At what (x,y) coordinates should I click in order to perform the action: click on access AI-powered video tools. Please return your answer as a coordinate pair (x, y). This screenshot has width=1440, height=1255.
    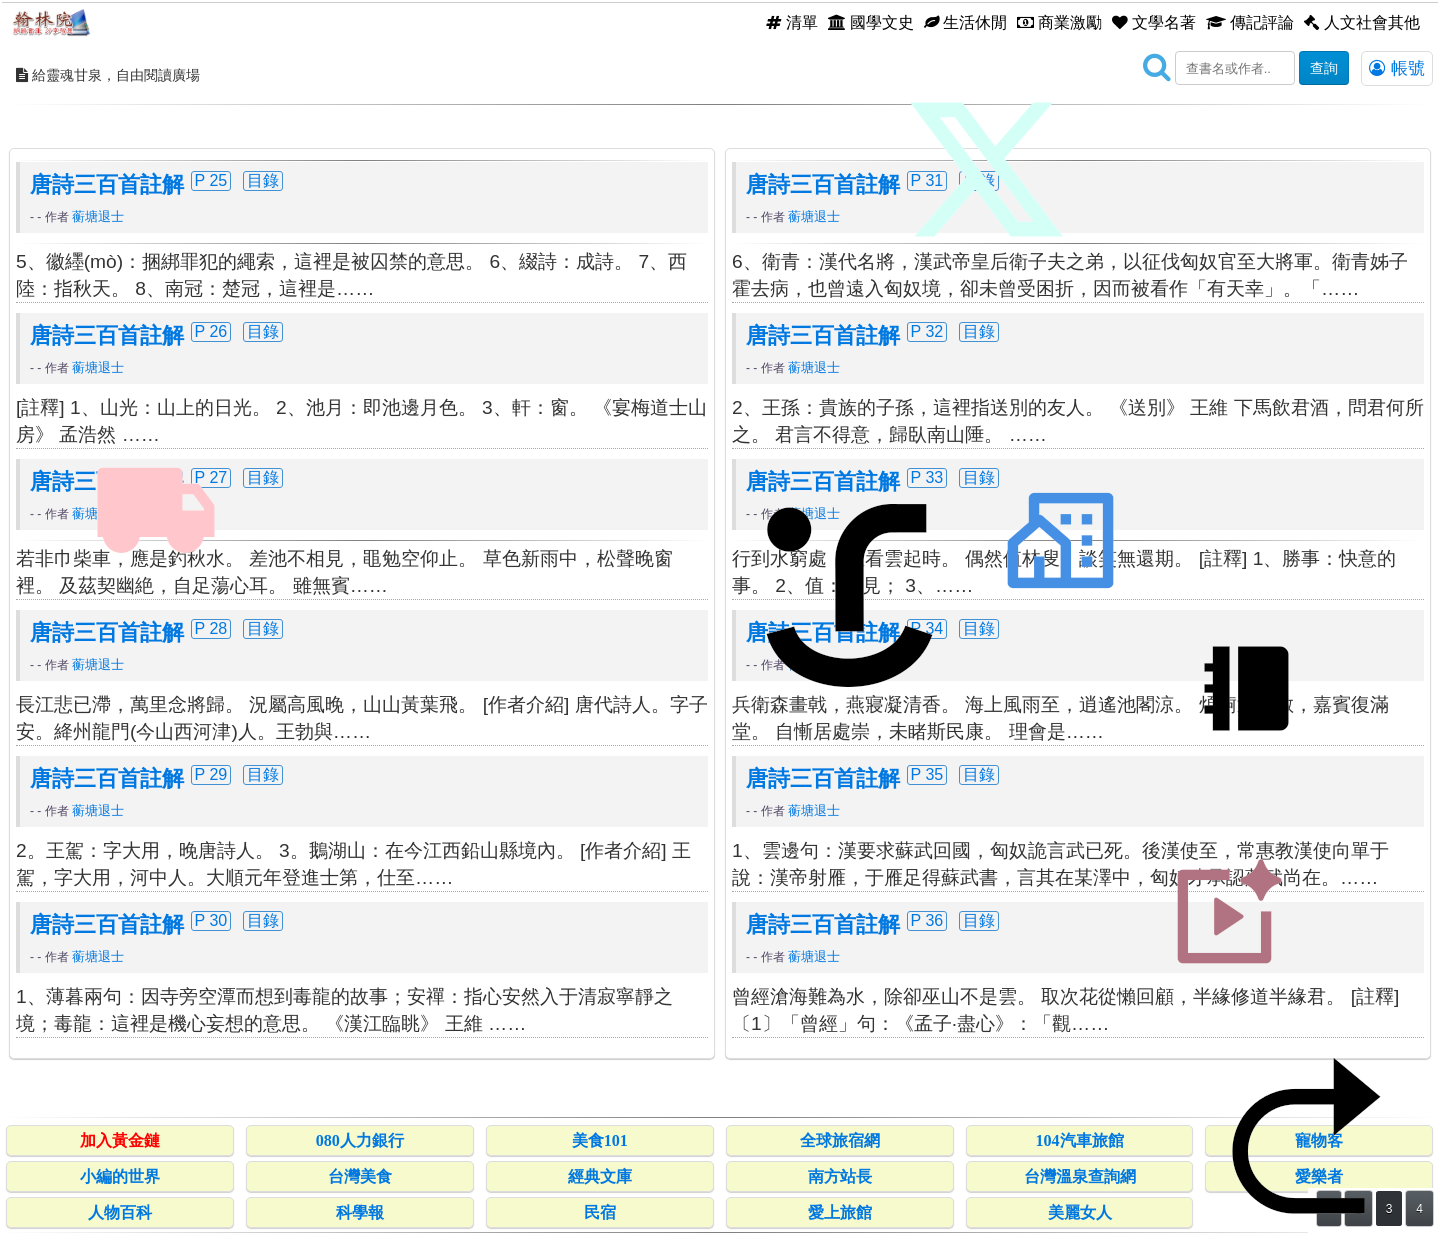
    Looking at the image, I should click on (1224, 916).